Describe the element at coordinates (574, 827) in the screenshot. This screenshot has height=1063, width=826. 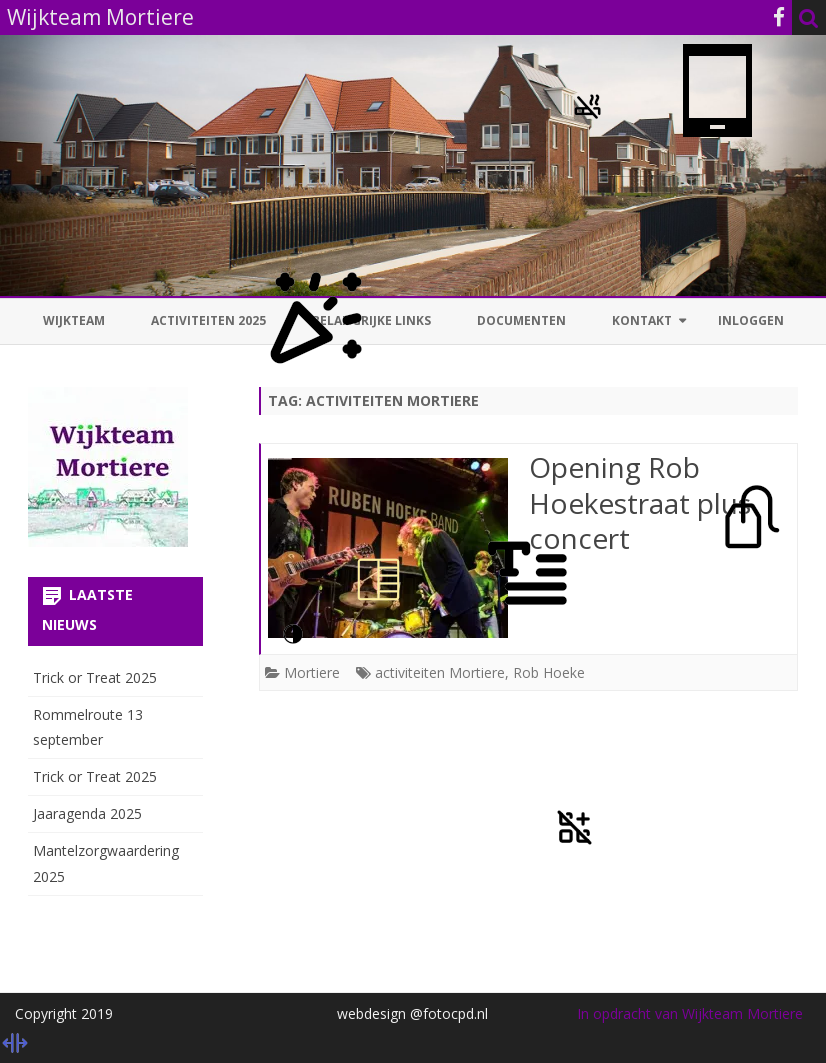
I see `apps or widgets are disabled` at that location.